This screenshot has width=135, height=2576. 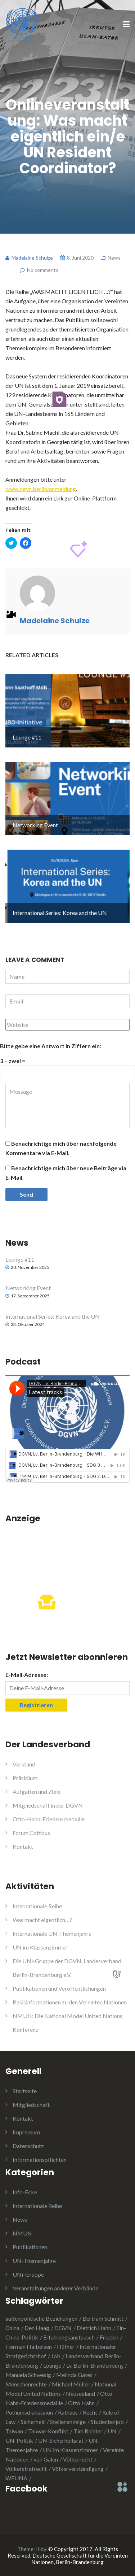 I want to click on browse furniture or home decor items, so click(x=47, y=1602).